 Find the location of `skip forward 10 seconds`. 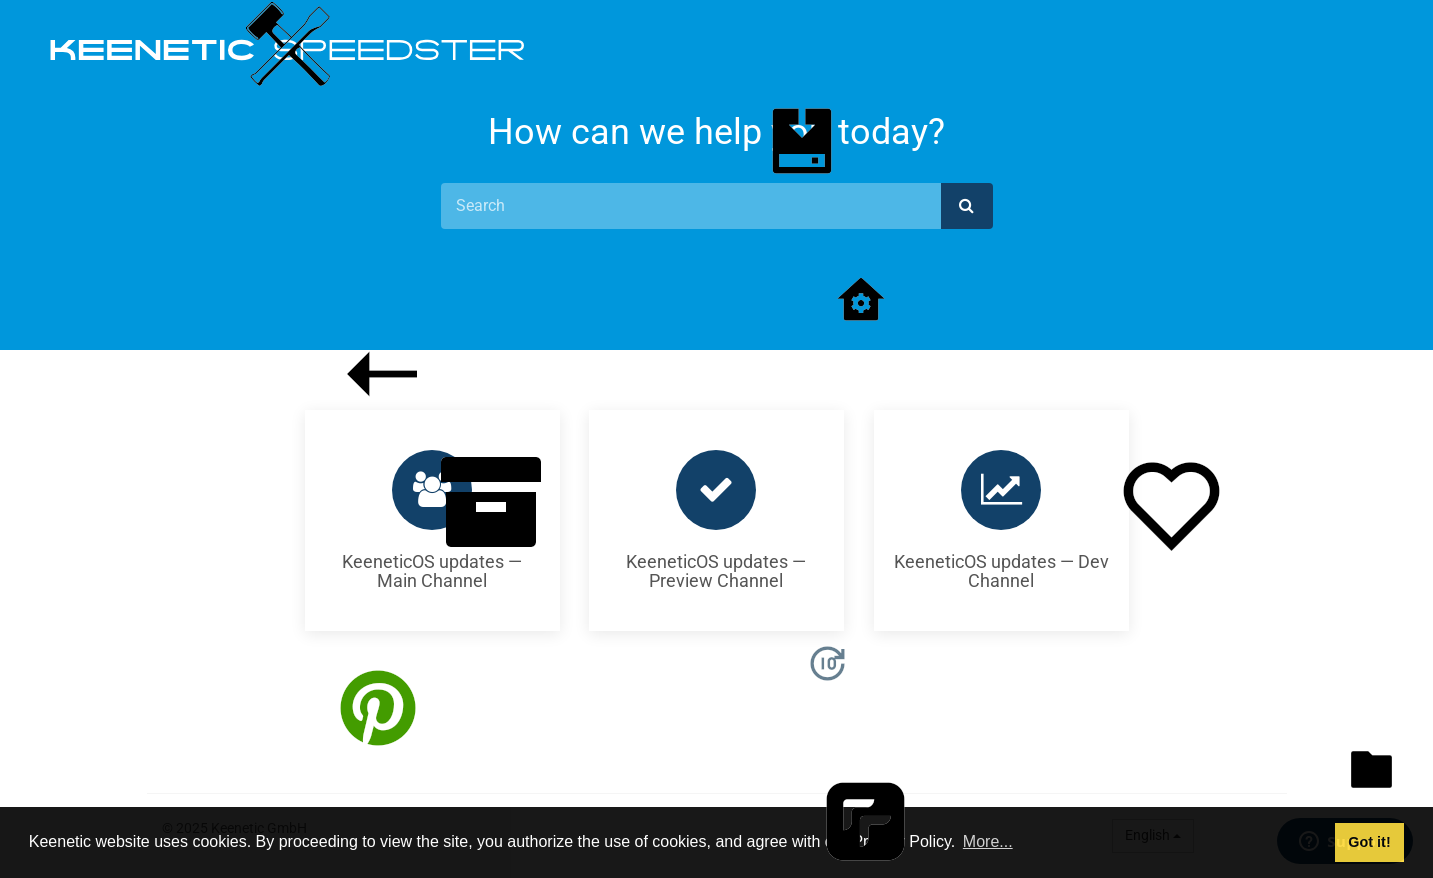

skip forward 10 seconds is located at coordinates (827, 663).